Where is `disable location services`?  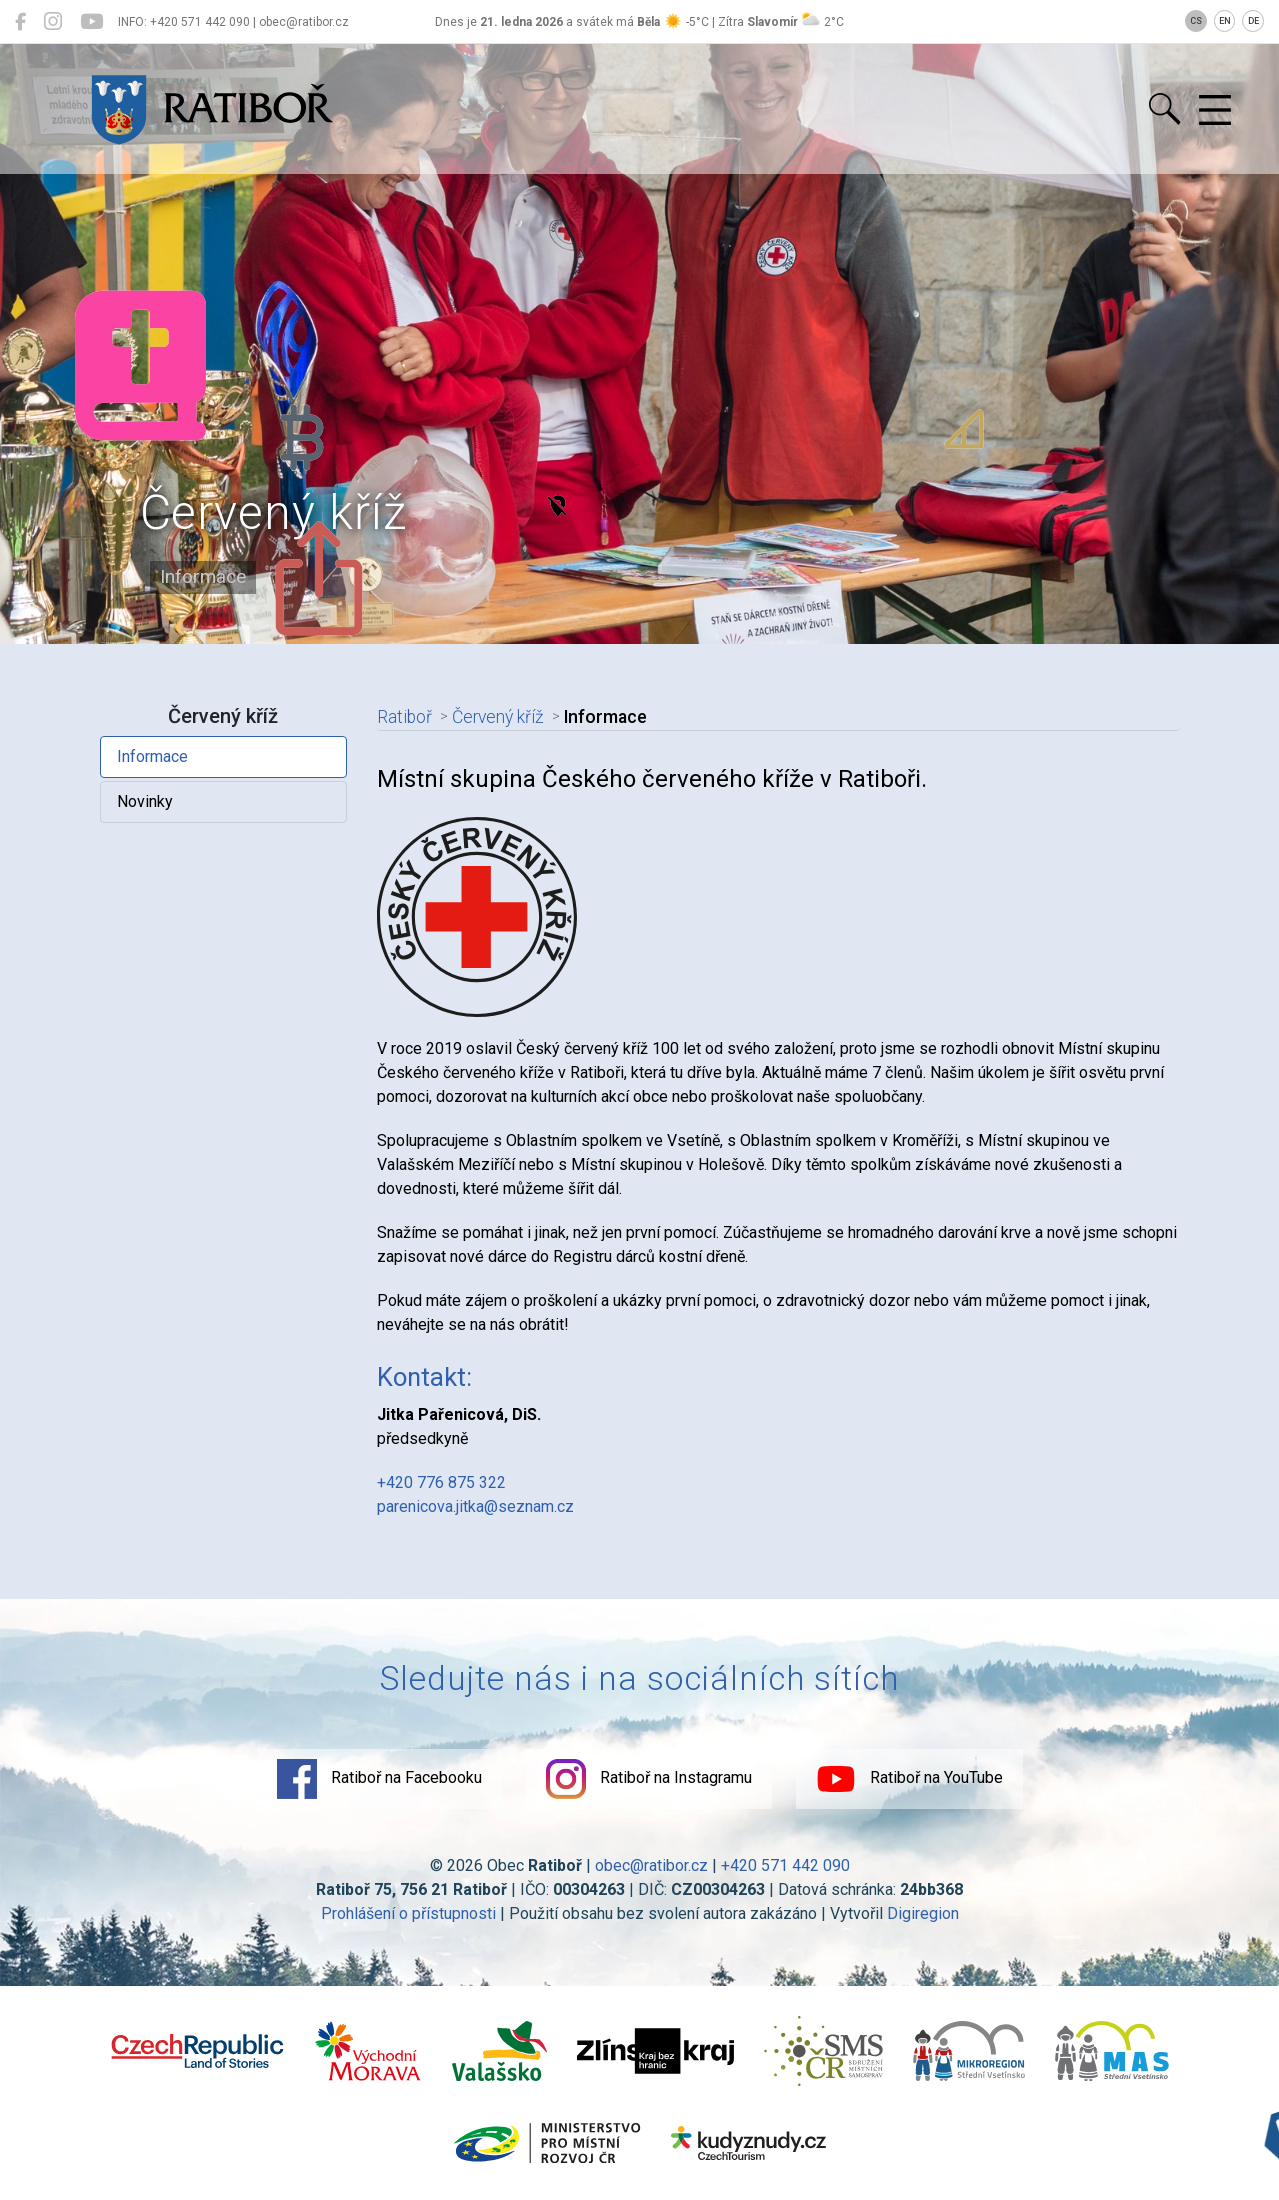
disable location services is located at coordinates (558, 506).